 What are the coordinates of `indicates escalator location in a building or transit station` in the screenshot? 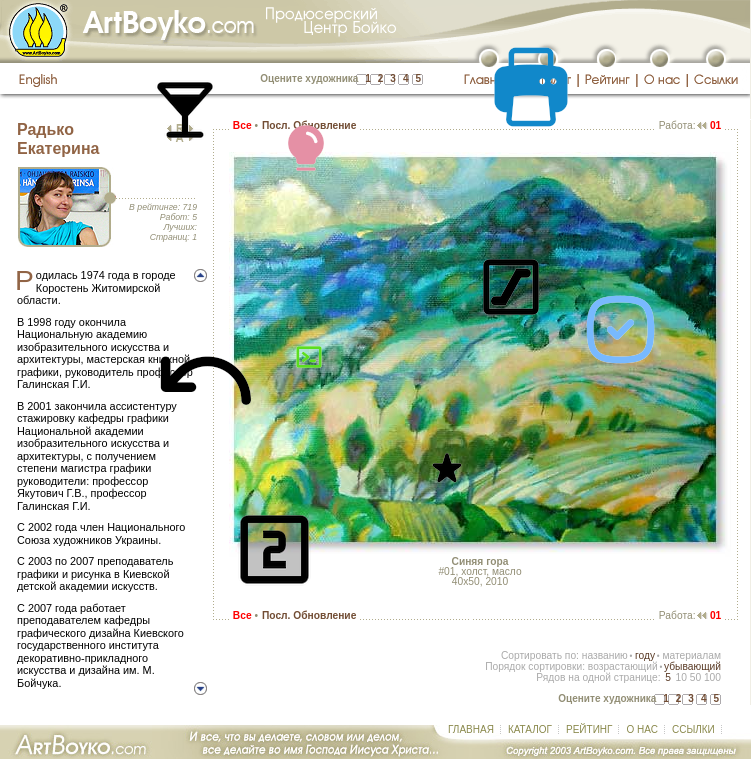 It's located at (511, 287).